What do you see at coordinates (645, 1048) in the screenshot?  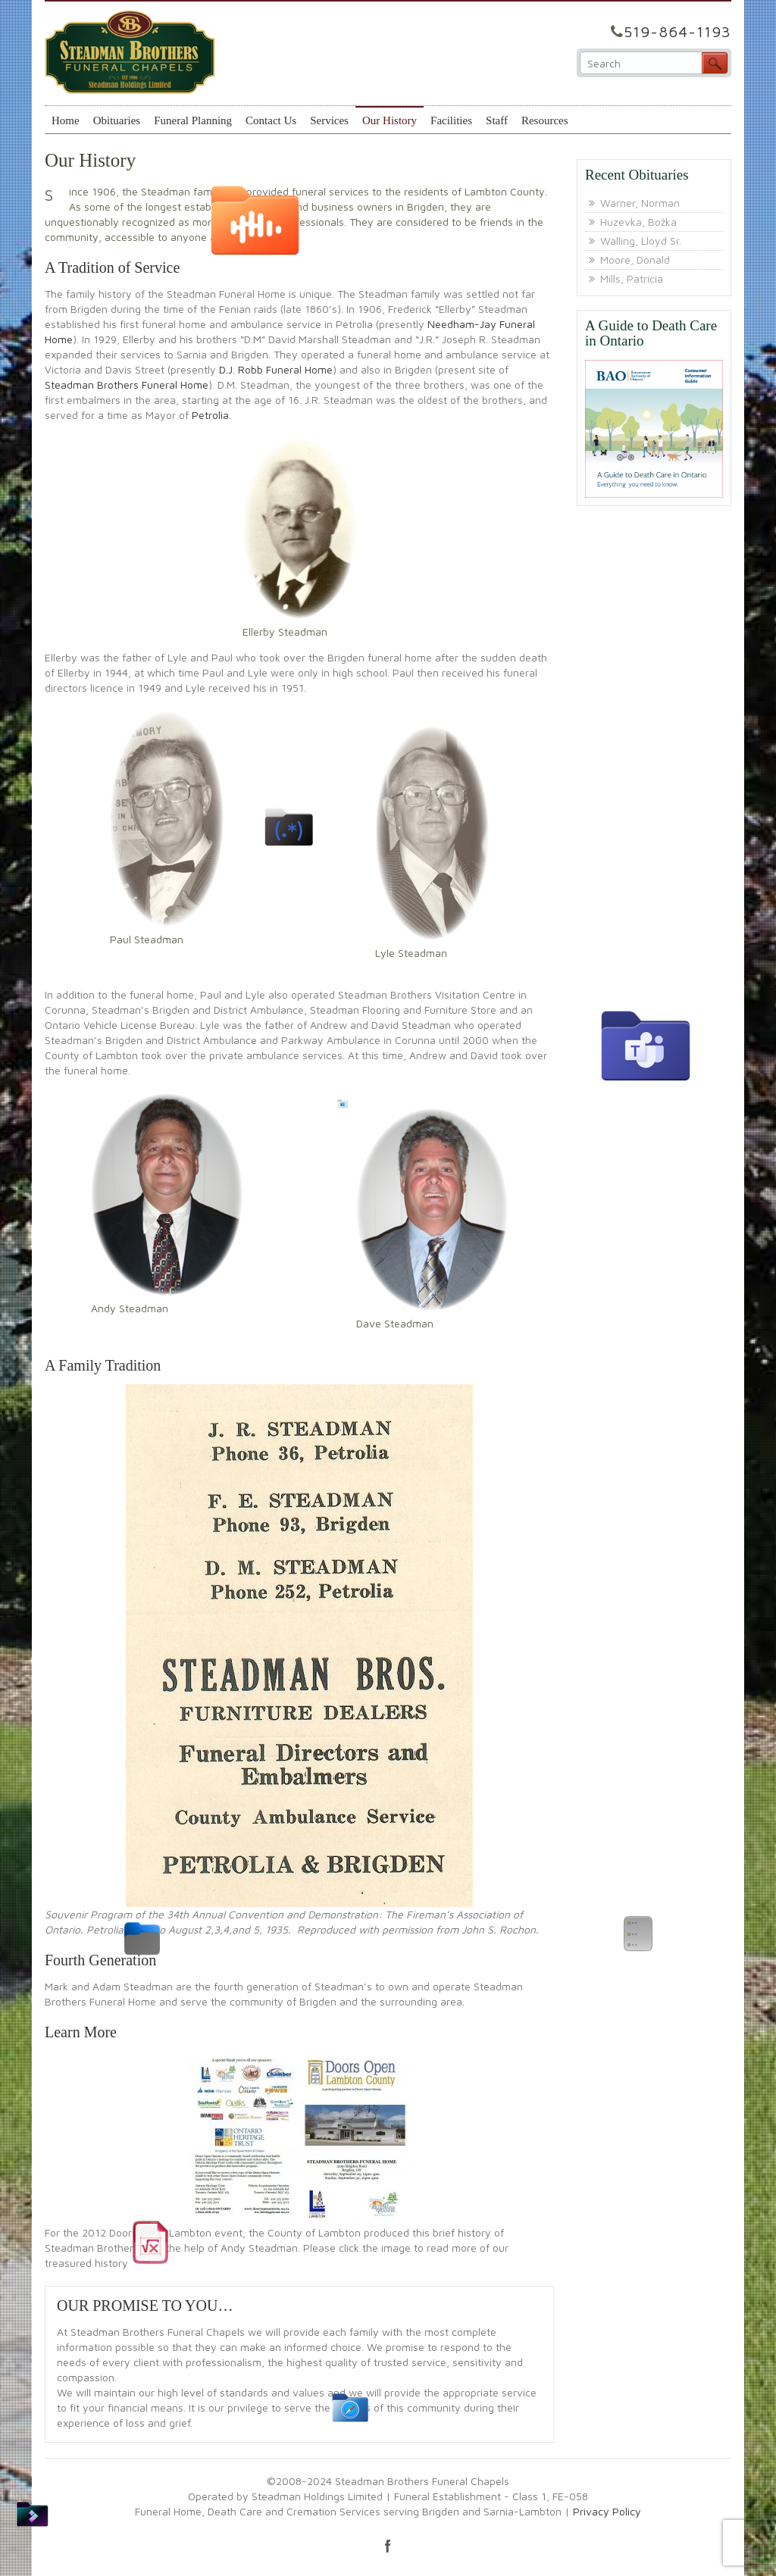 I see `open microsoft teams files folder` at bounding box center [645, 1048].